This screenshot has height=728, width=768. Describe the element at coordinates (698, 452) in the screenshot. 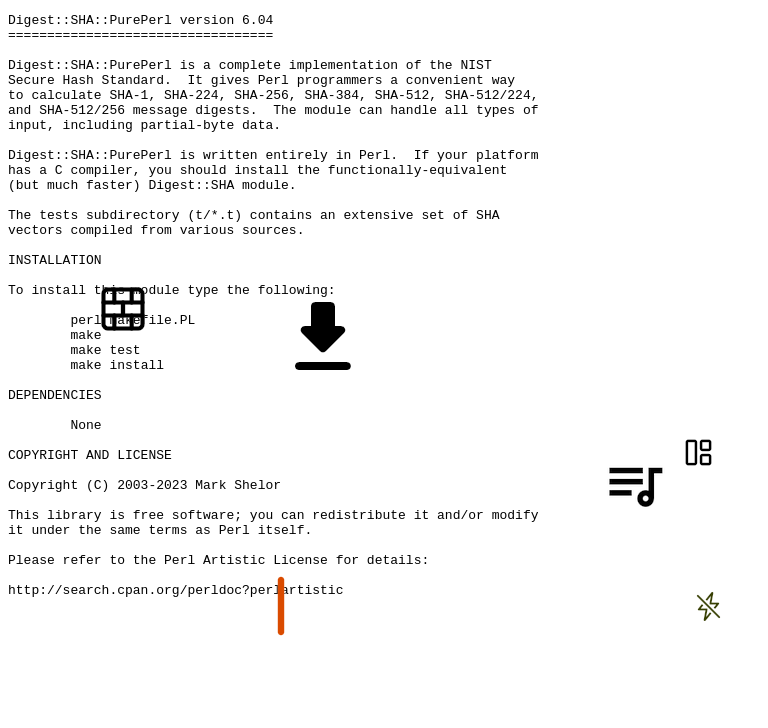

I see `toggle left sidebar panel` at that location.